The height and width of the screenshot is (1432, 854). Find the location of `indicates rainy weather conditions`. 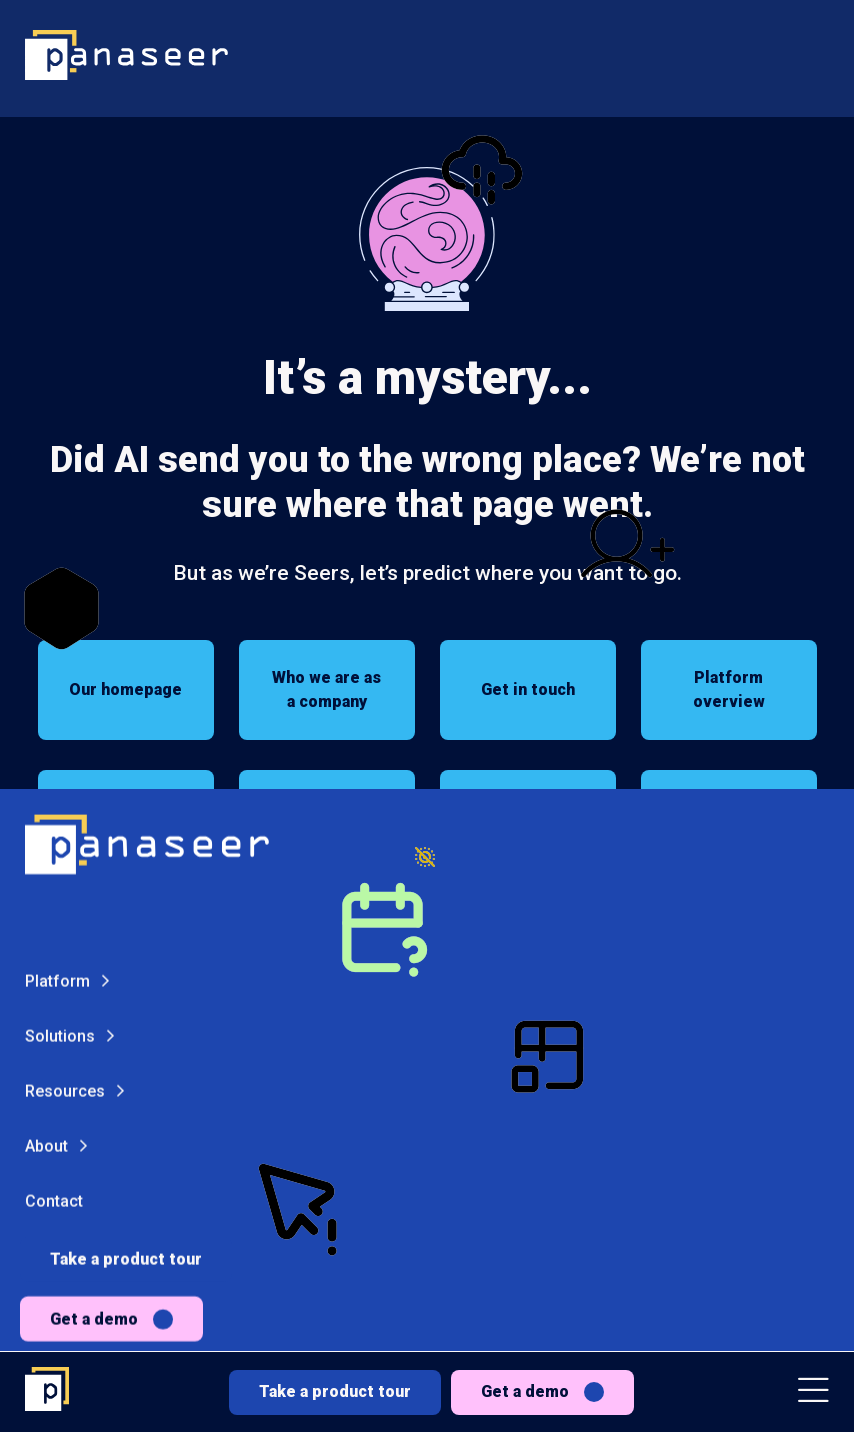

indicates rainy weather conditions is located at coordinates (480, 164).